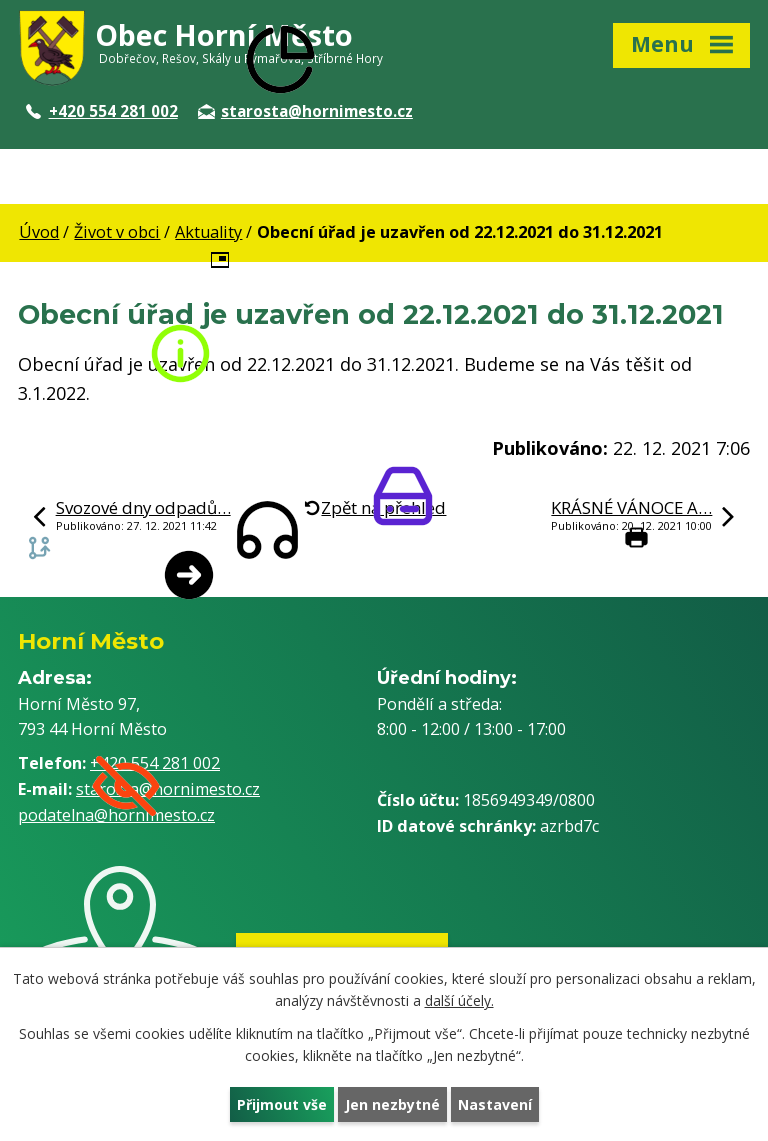 Image resolution: width=768 pixels, height=1141 pixels. I want to click on hide password or sensitive content, so click(126, 786).